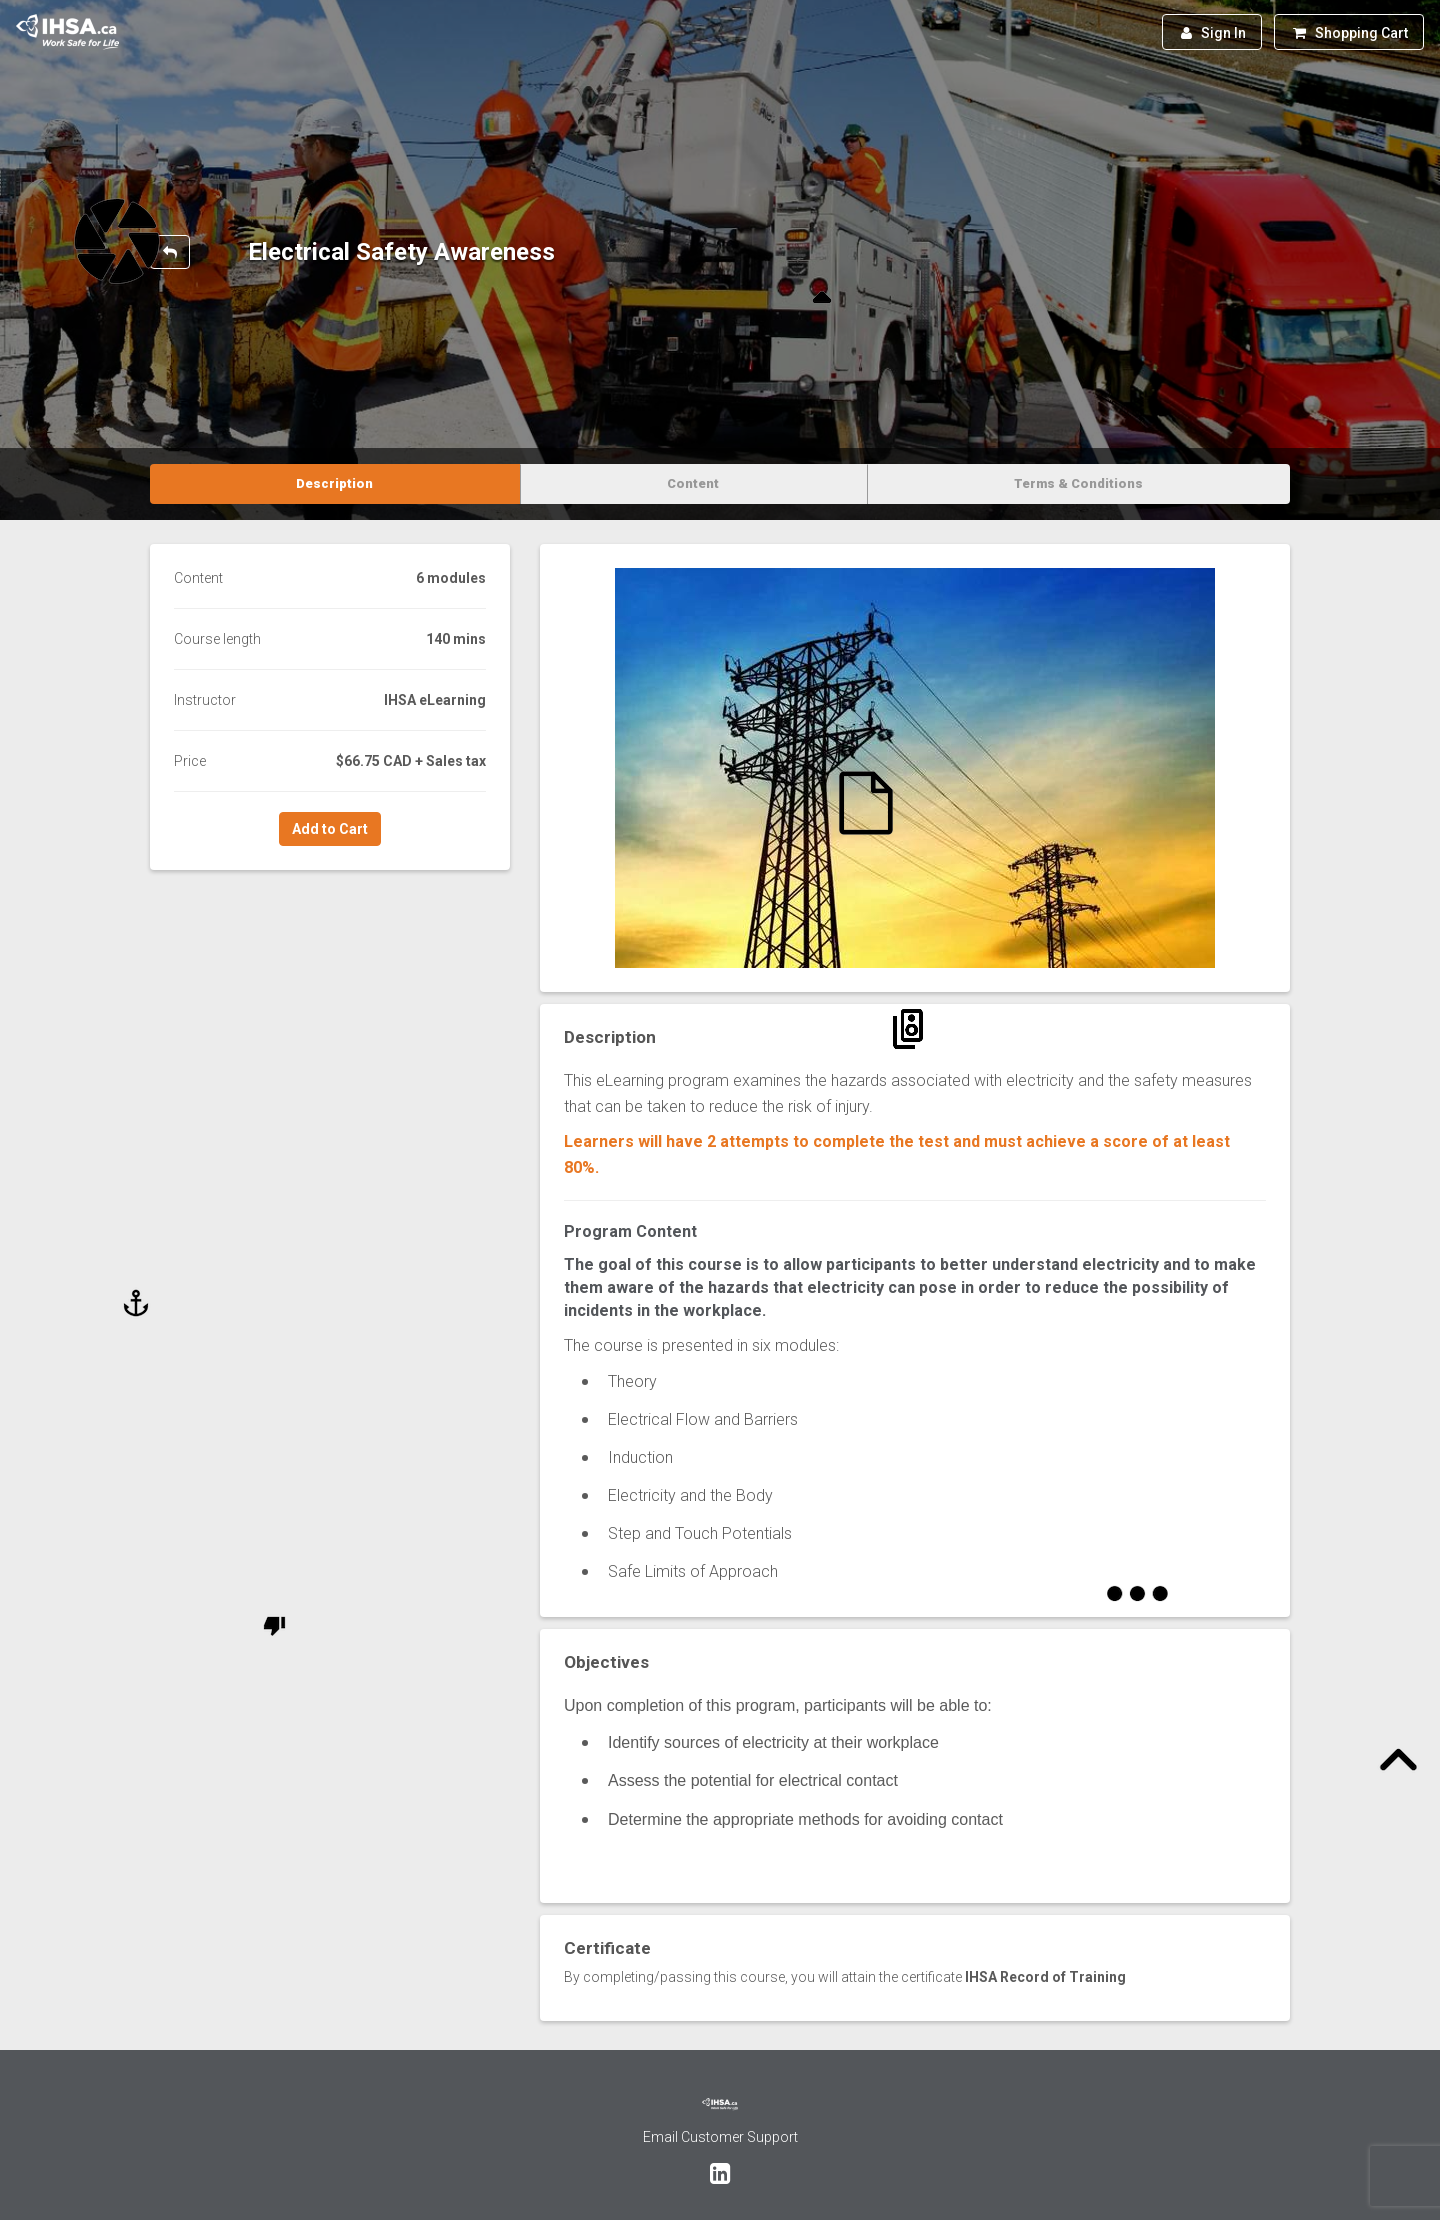 Image resolution: width=1440 pixels, height=2220 pixels. Describe the element at coordinates (1137, 1593) in the screenshot. I see `access additional options or actions` at that location.